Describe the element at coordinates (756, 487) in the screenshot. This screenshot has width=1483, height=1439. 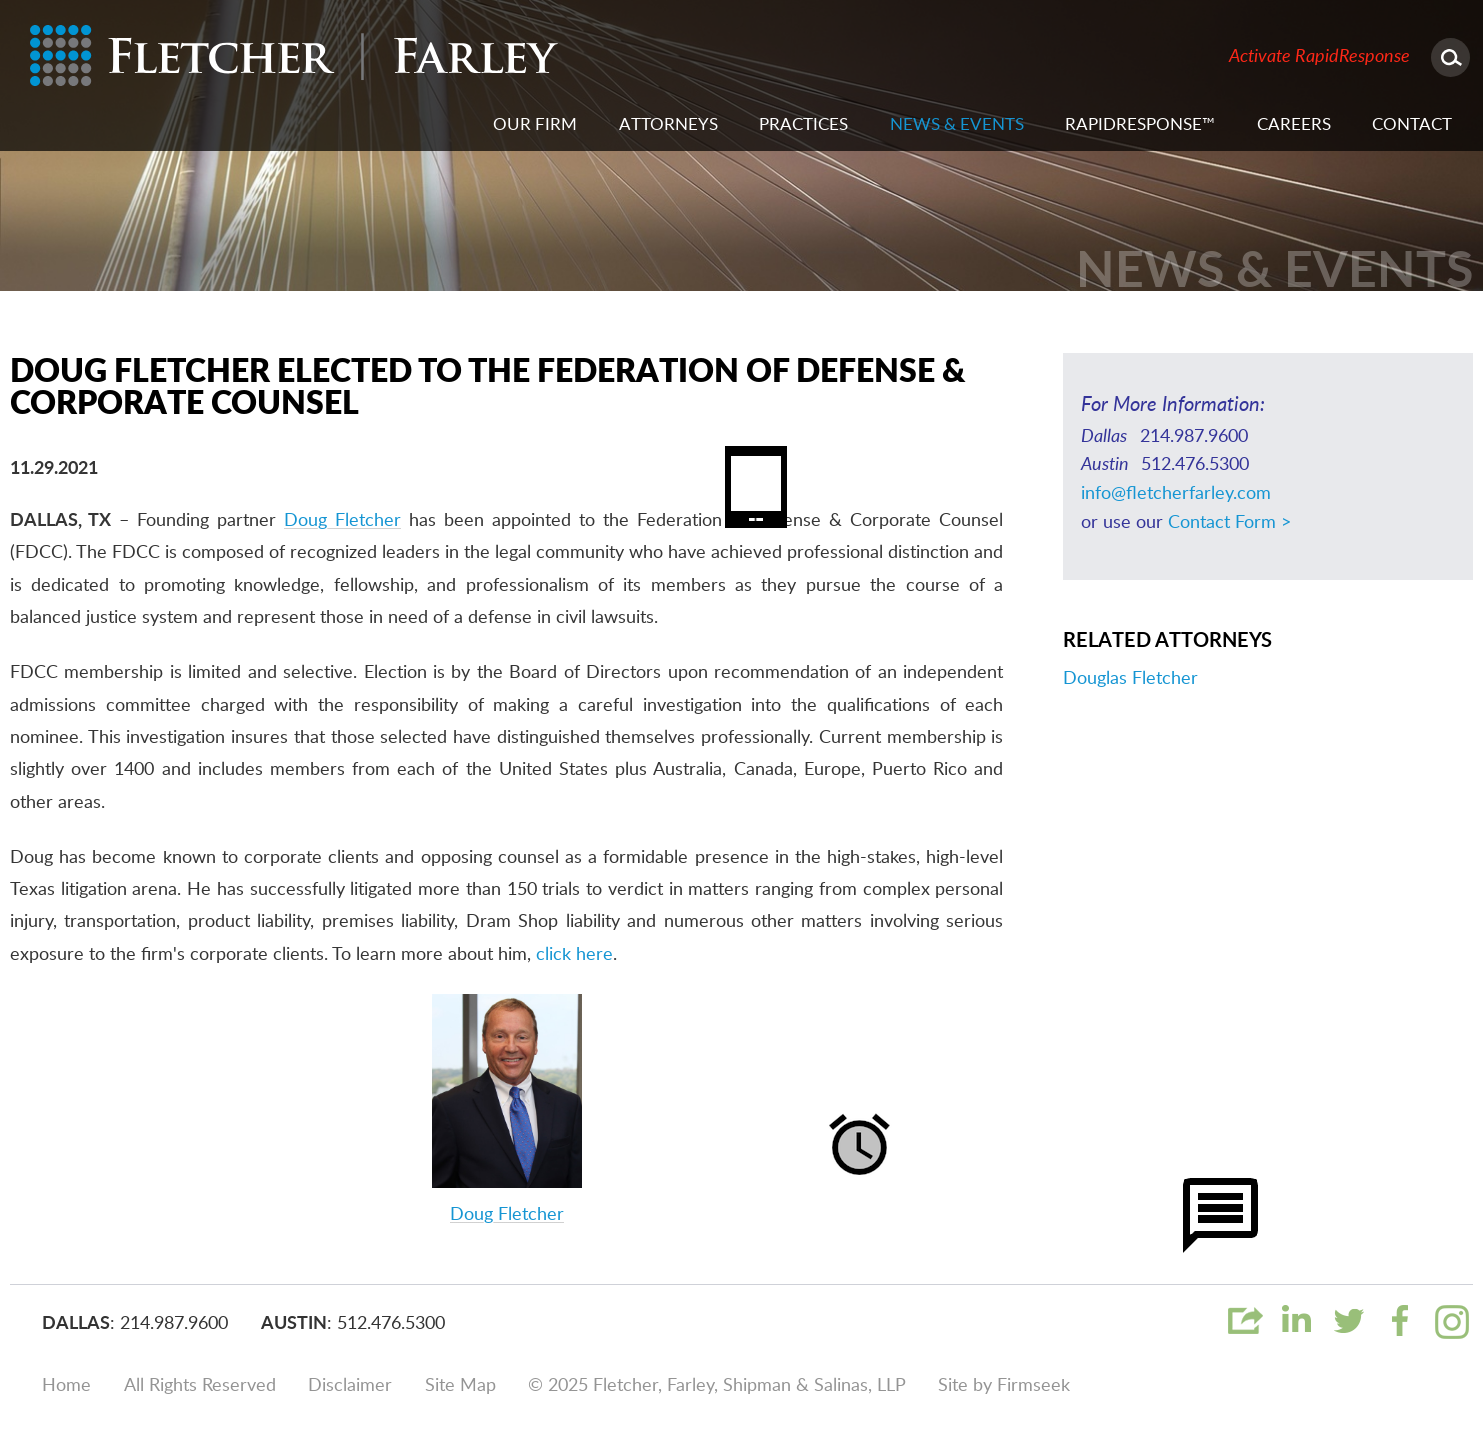
I see `switch to tablet view or layout` at that location.